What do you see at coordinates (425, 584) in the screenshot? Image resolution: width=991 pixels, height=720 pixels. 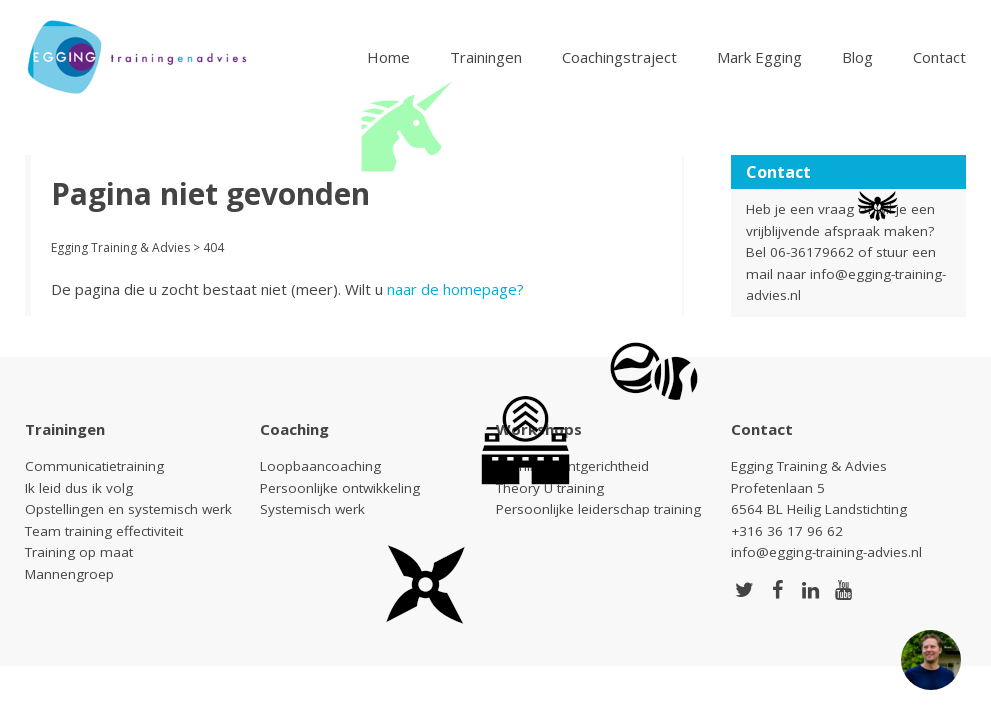 I see `select ninja or stealth character class` at bounding box center [425, 584].